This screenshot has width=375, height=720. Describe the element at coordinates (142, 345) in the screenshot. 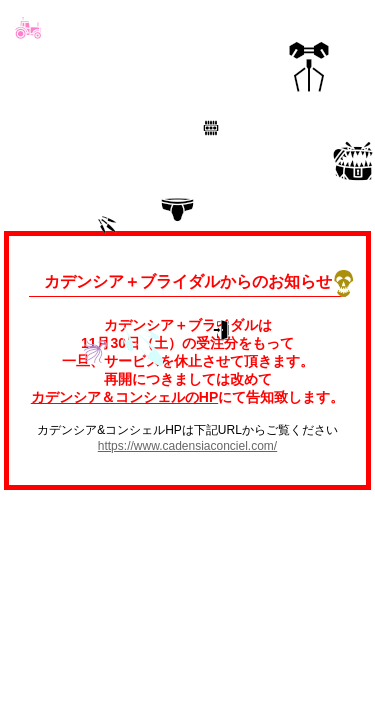

I see `activate quick attack or strike ability` at that location.